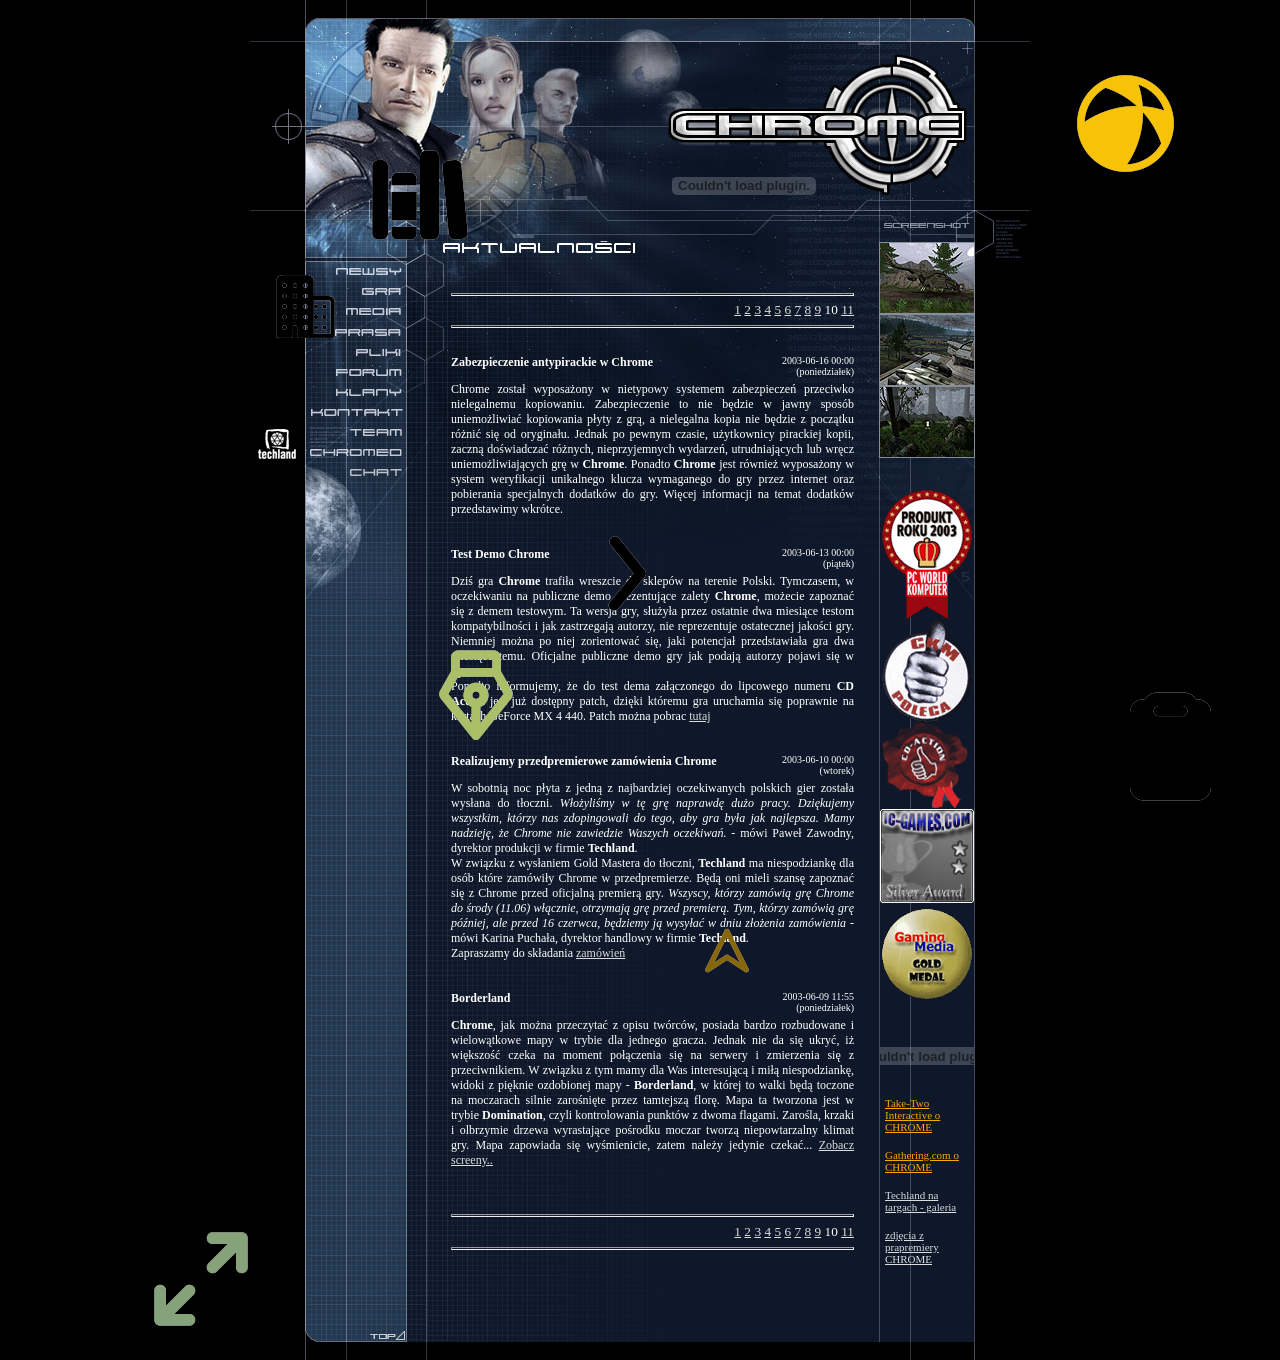 The image size is (1280, 1360). I want to click on access games or entertainment features, so click(1125, 123).